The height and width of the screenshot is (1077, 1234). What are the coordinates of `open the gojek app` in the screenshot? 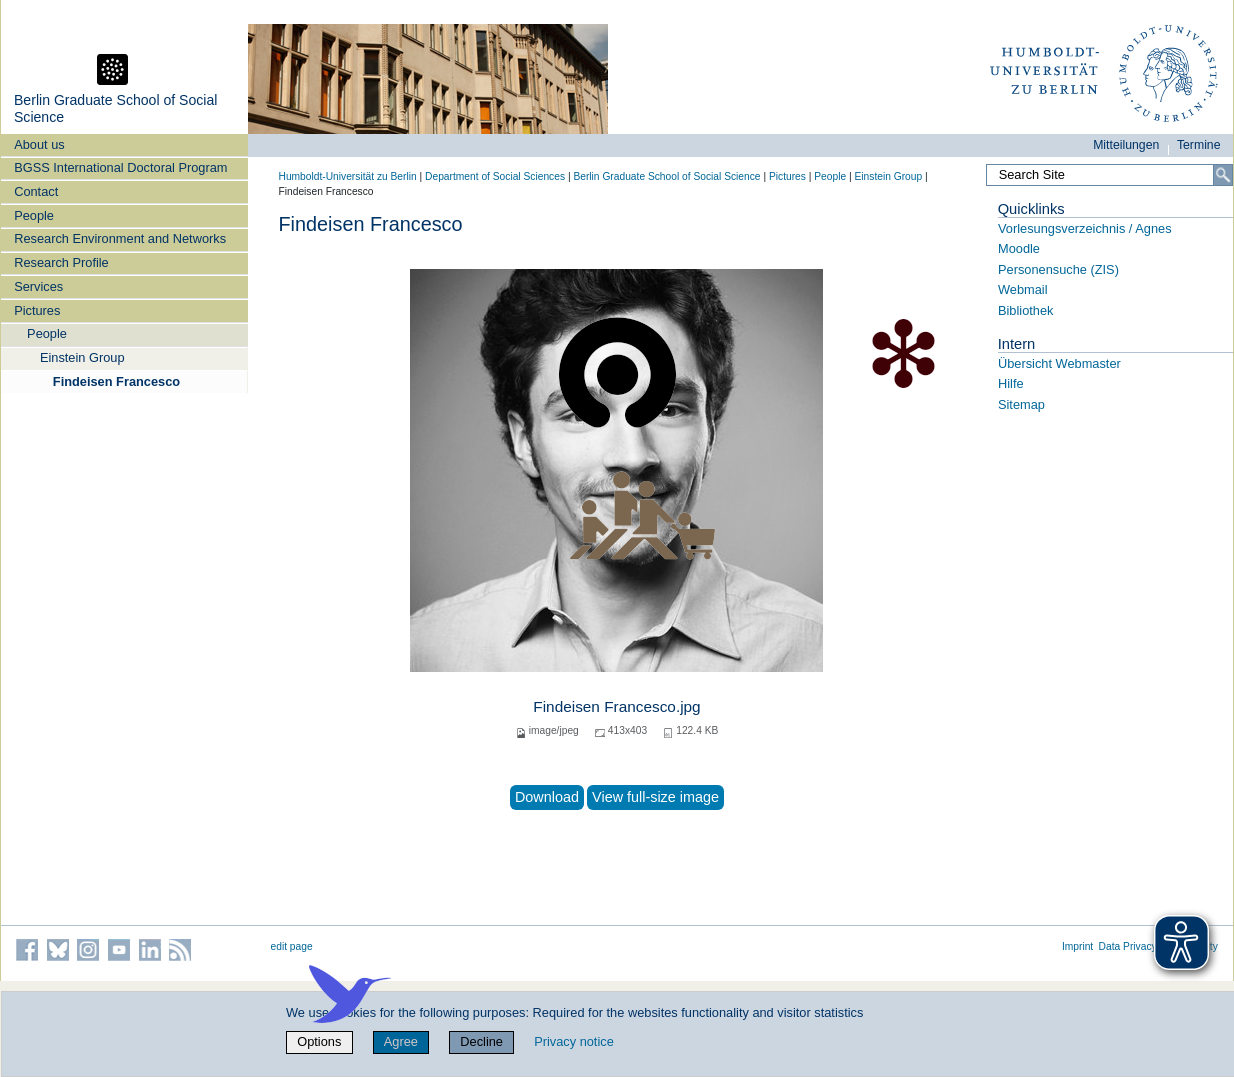 It's located at (617, 372).